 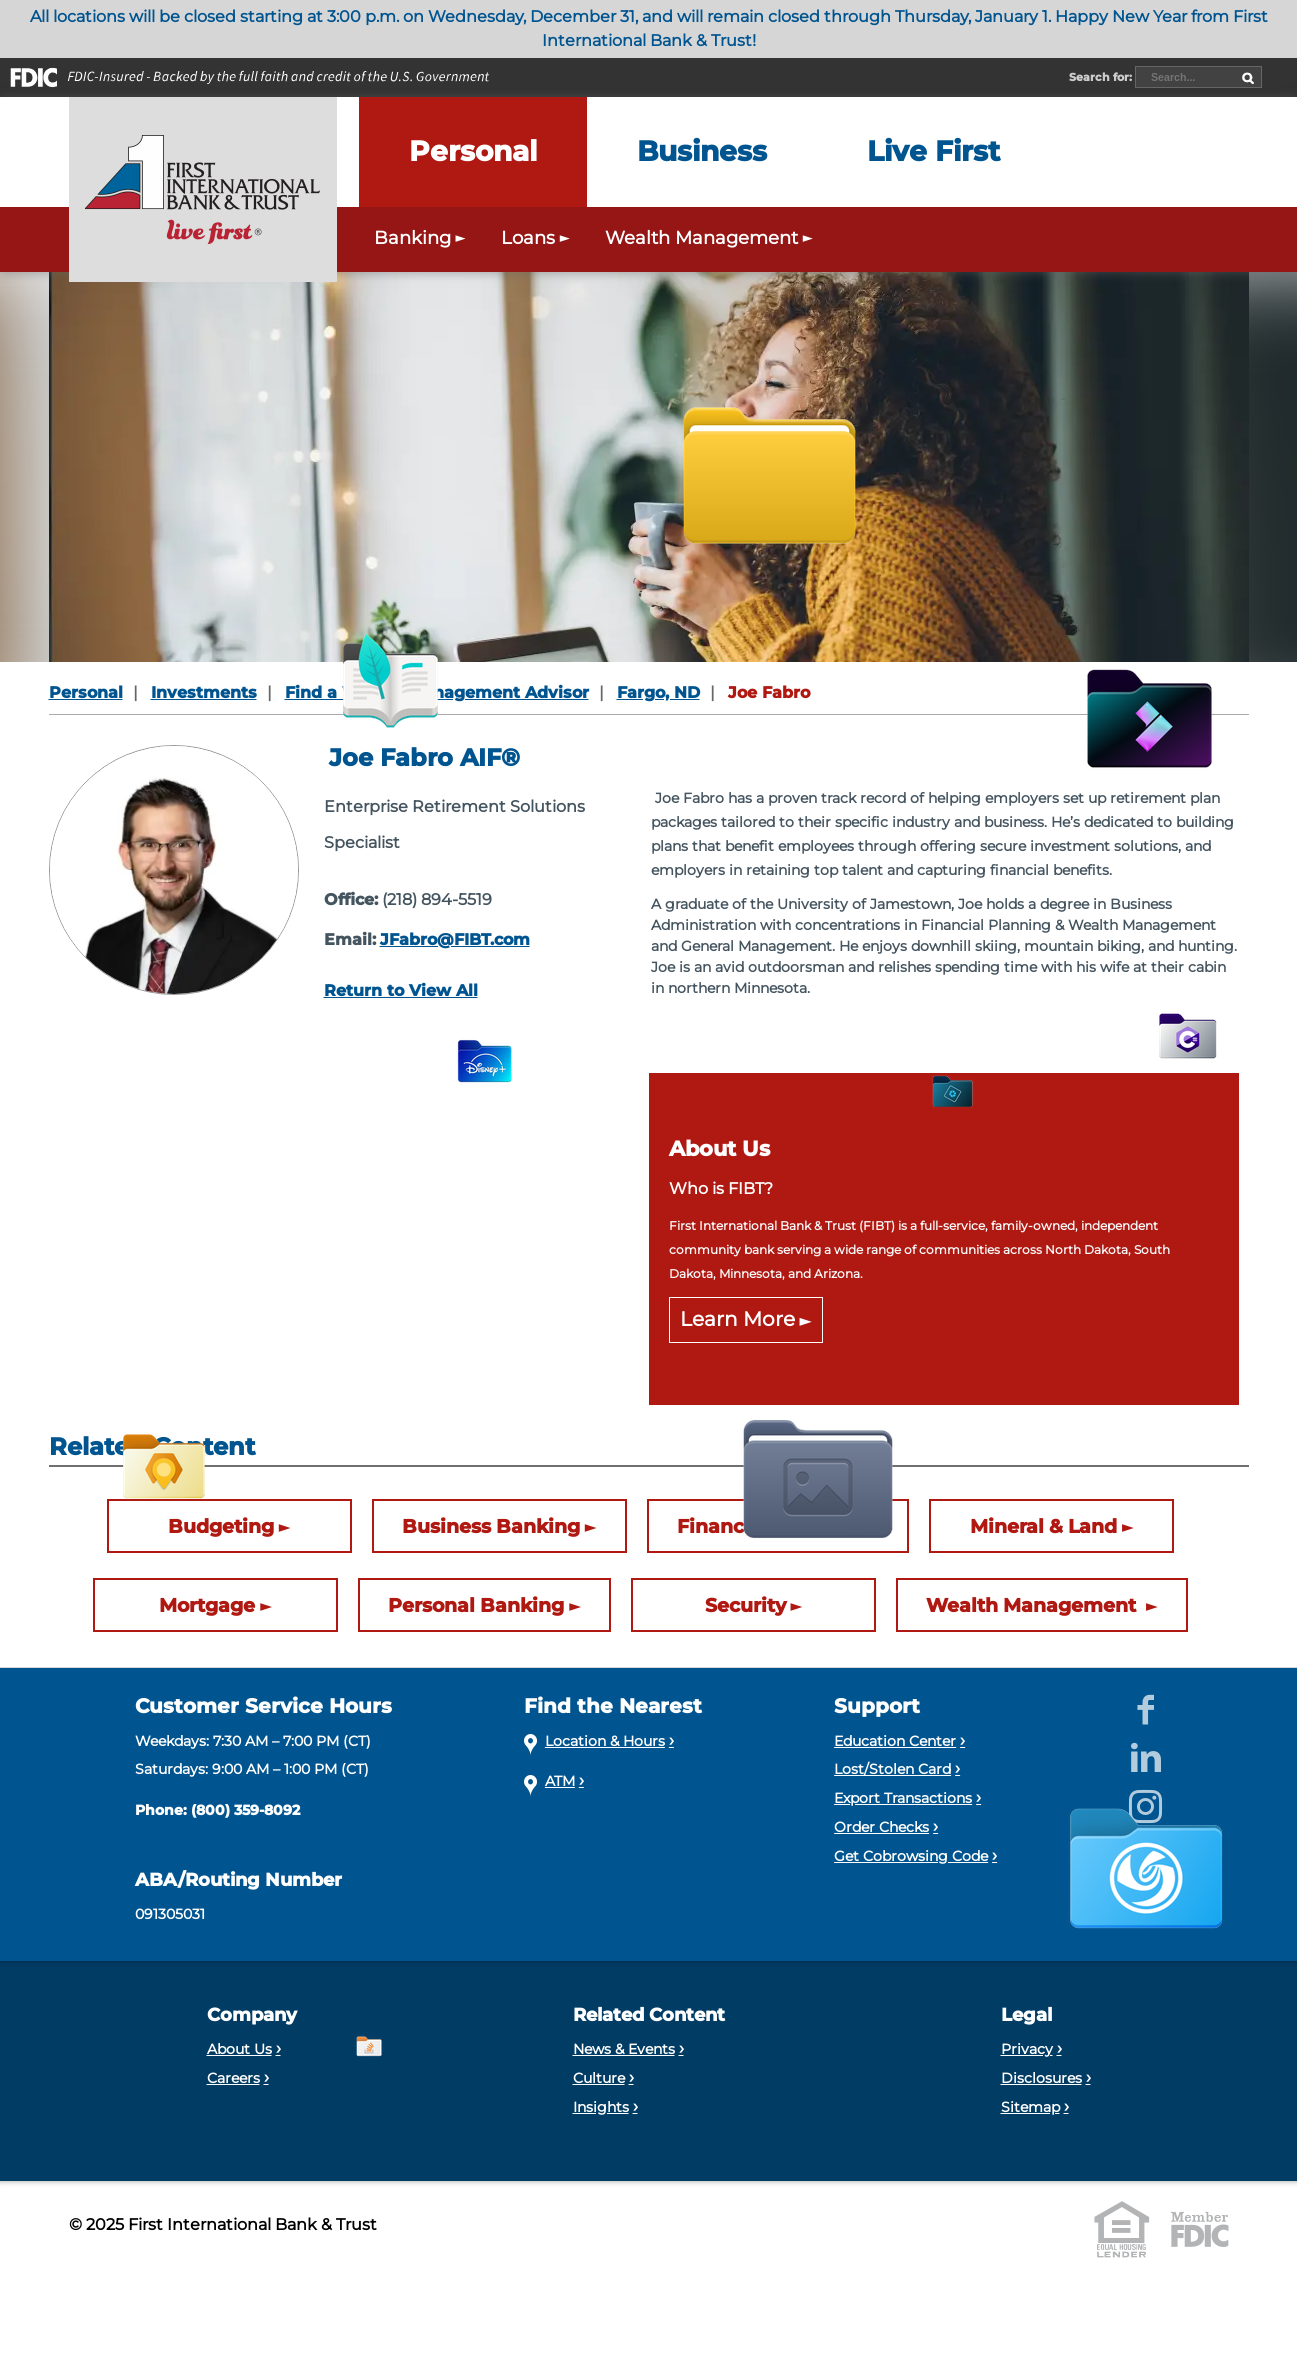 I want to click on open disney+ media folder, so click(x=484, y=1062).